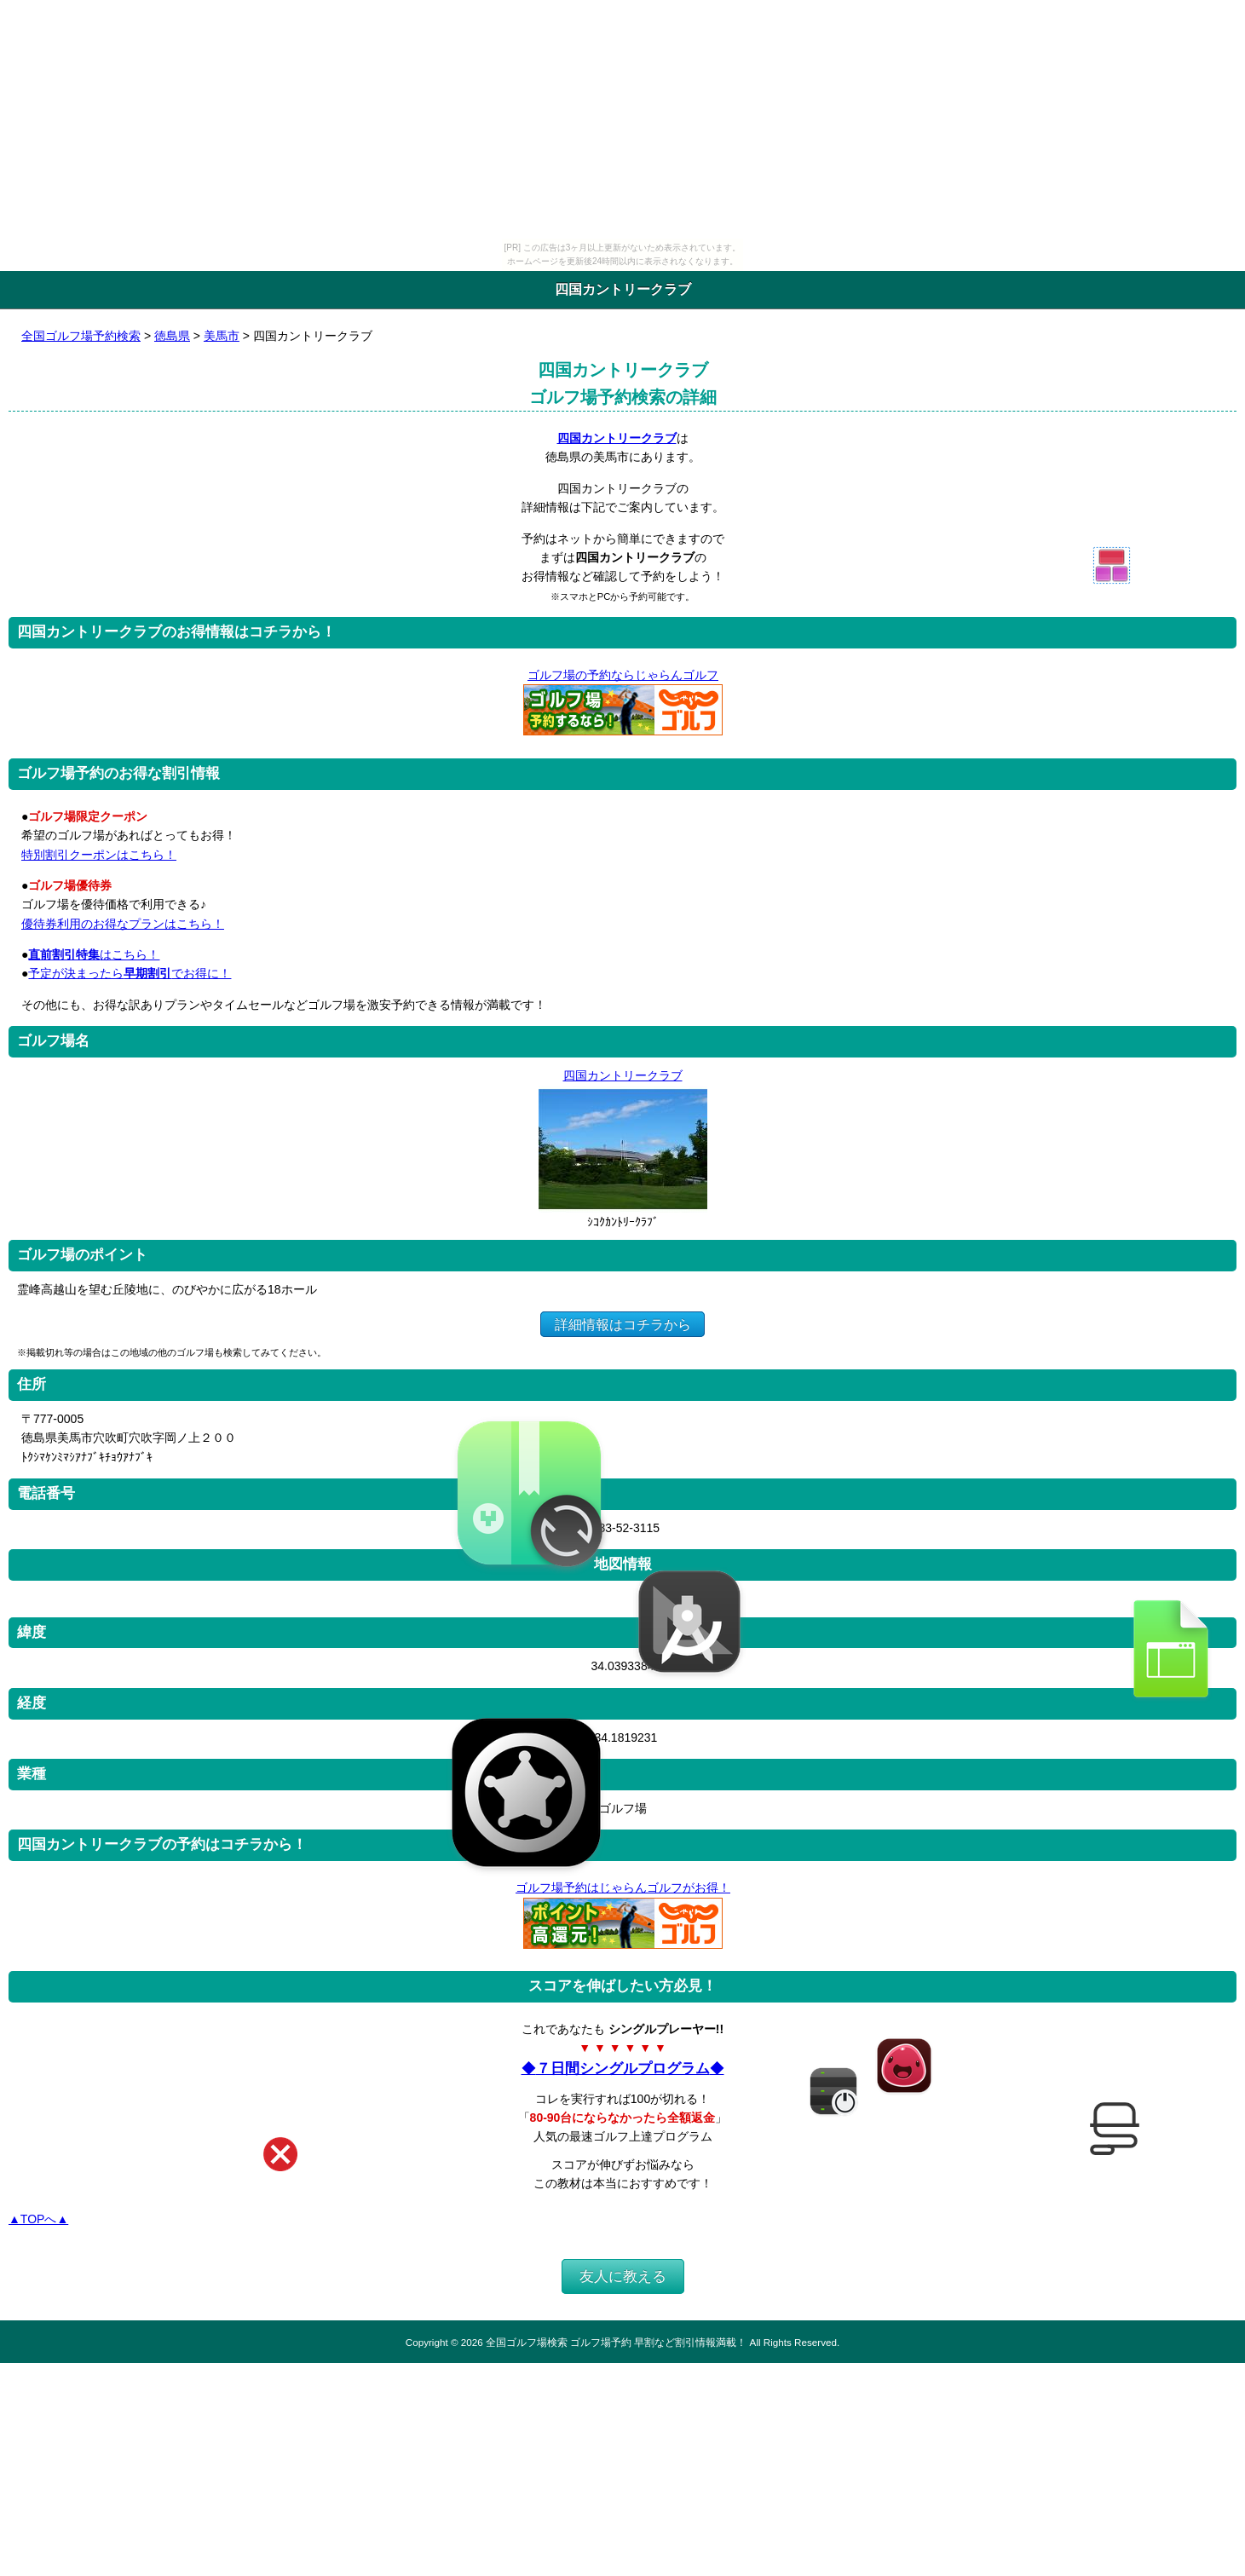 This screenshot has height=2576, width=1245. Describe the element at coordinates (1115, 2127) in the screenshot. I see `connect to a USB dock or hub` at that location.